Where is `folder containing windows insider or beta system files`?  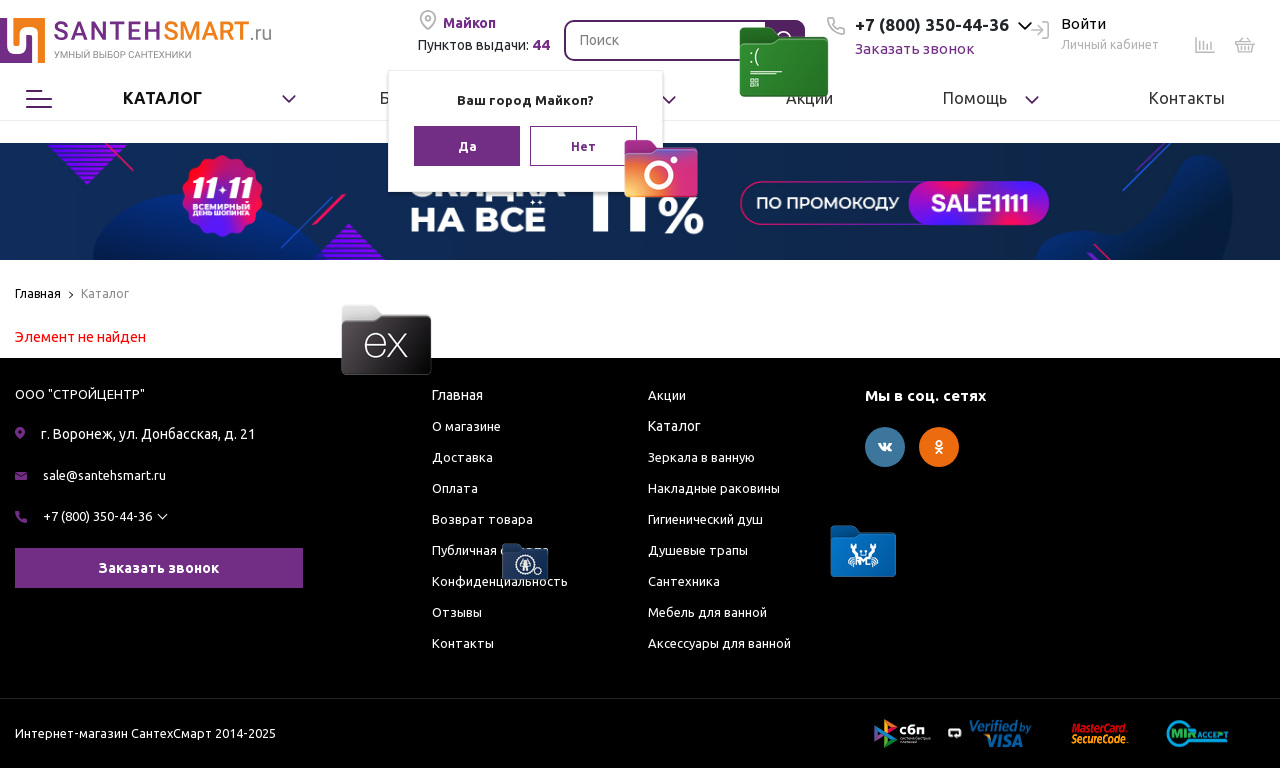 folder containing windows insider or beta system files is located at coordinates (783, 64).